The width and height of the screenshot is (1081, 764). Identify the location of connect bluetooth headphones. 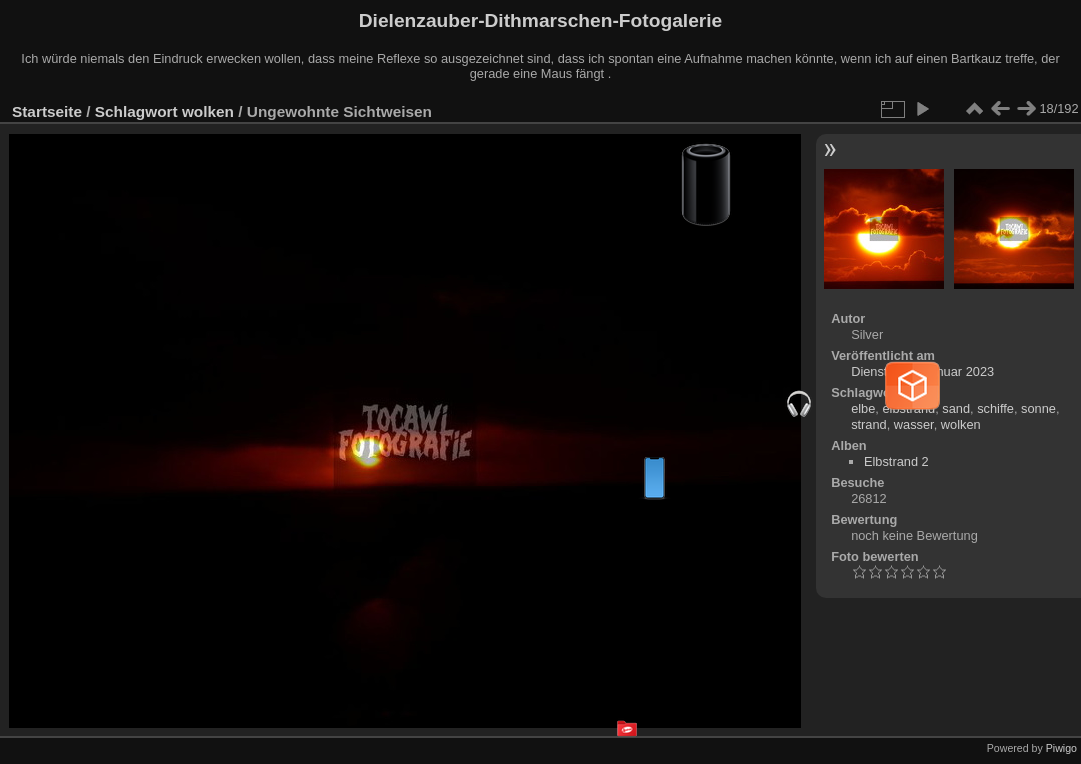
(799, 404).